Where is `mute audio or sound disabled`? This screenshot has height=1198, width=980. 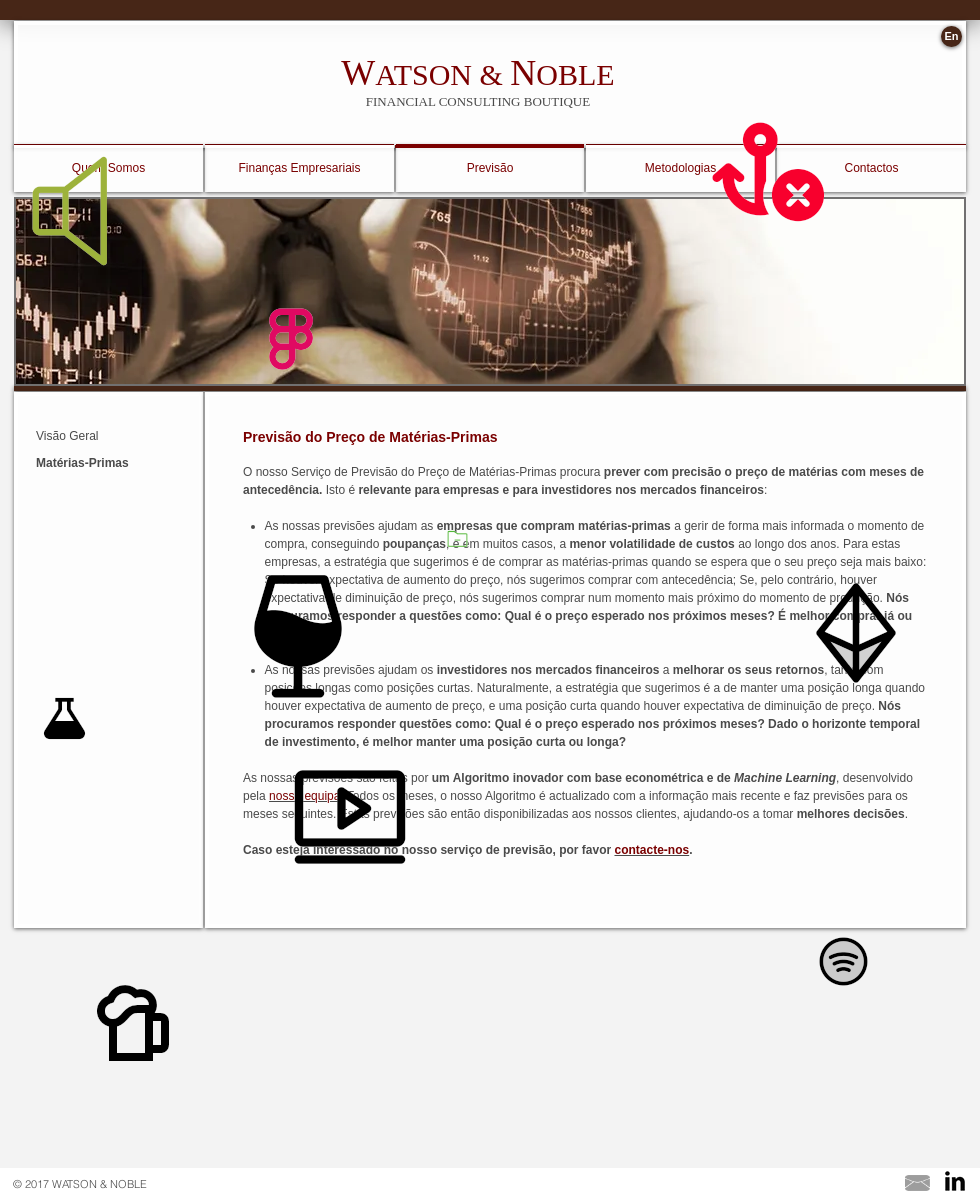 mute audio or sound disabled is located at coordinates (91, 211).